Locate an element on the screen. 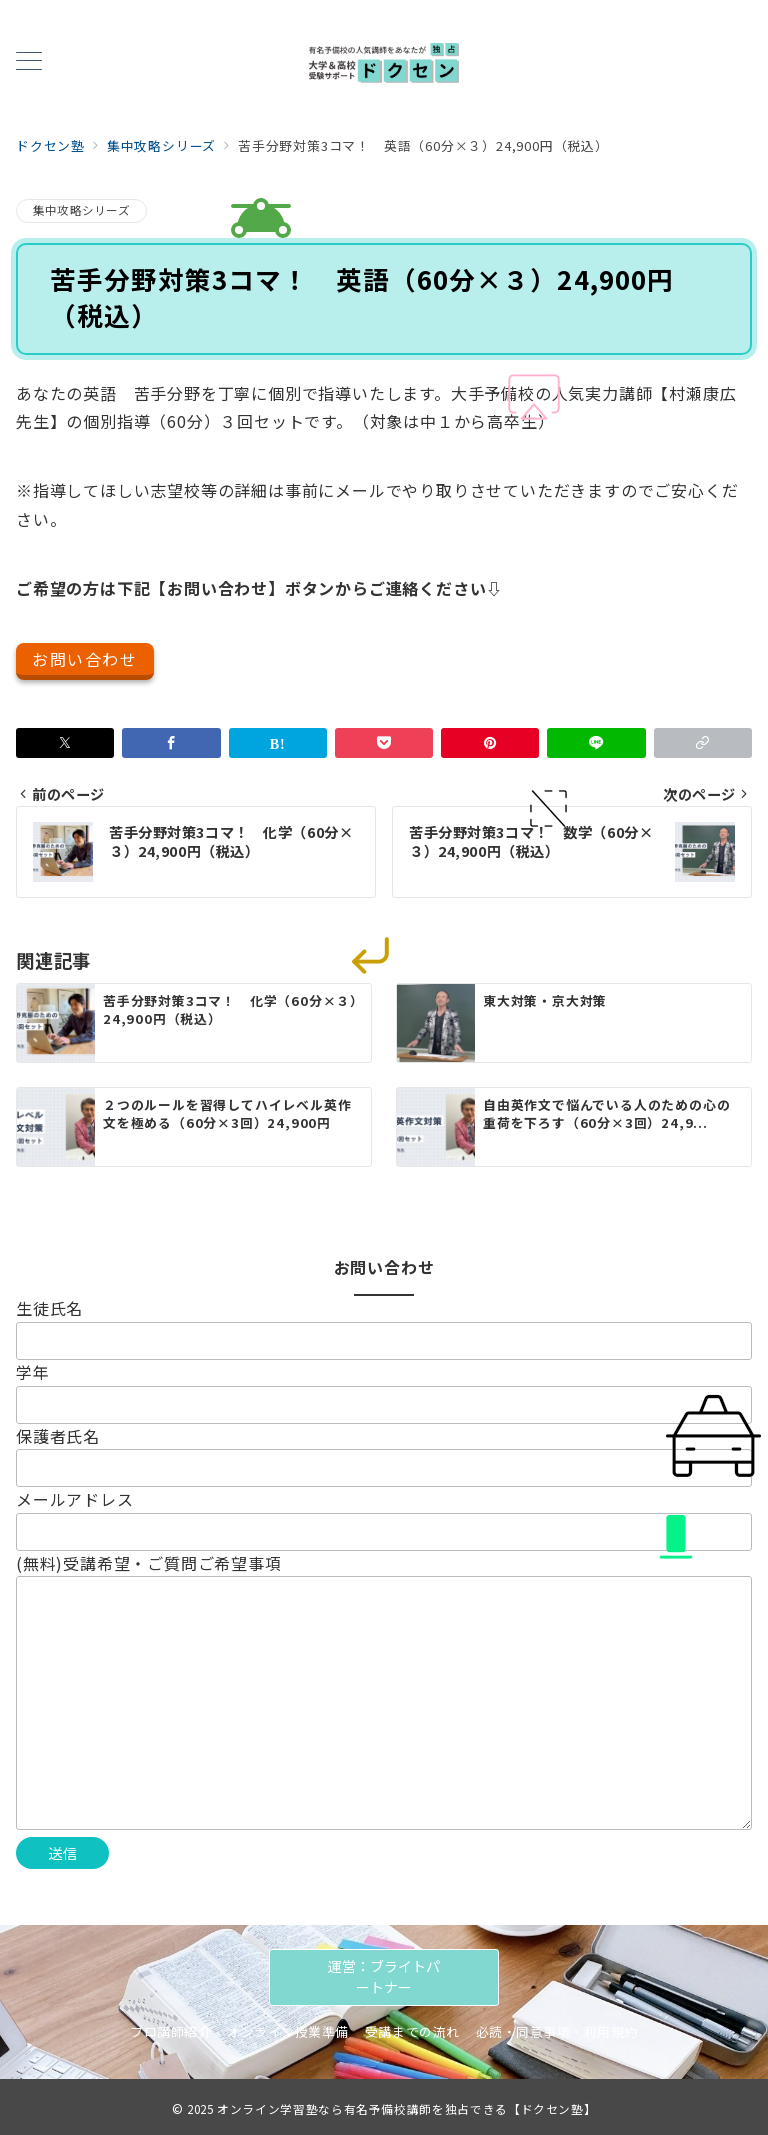 This screenshot has height=2135, width=768. return or enter key is located at coordinates (370, 955).